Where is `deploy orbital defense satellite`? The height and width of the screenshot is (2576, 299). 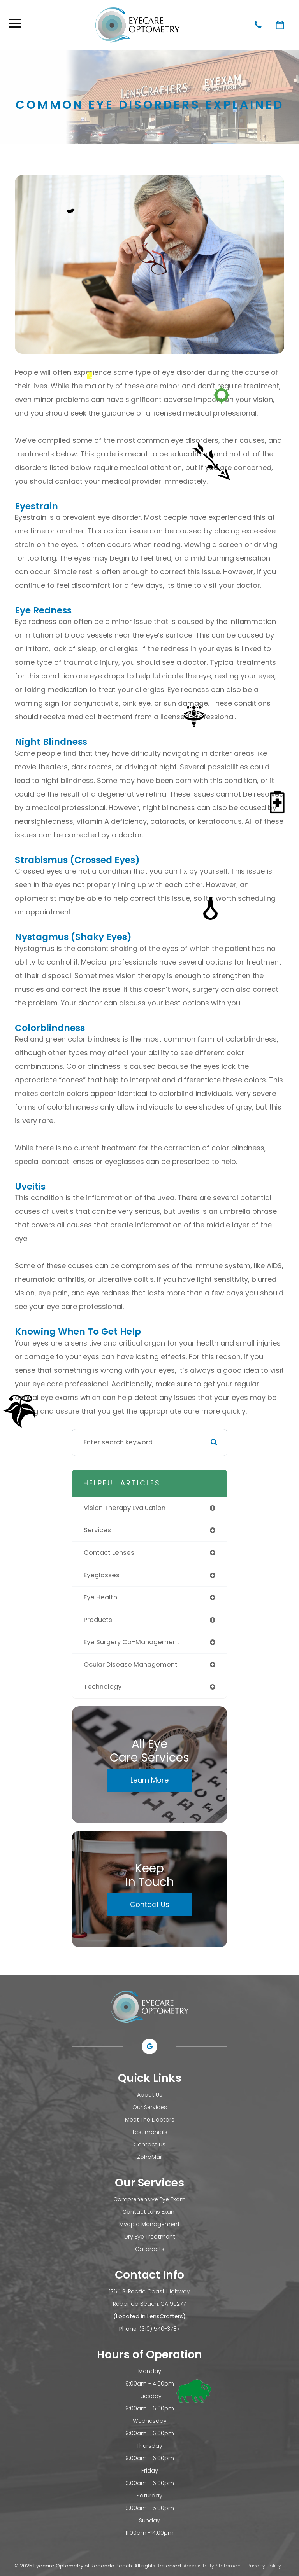 deploy orbital defense satellite is located at coordinates (194, 717).